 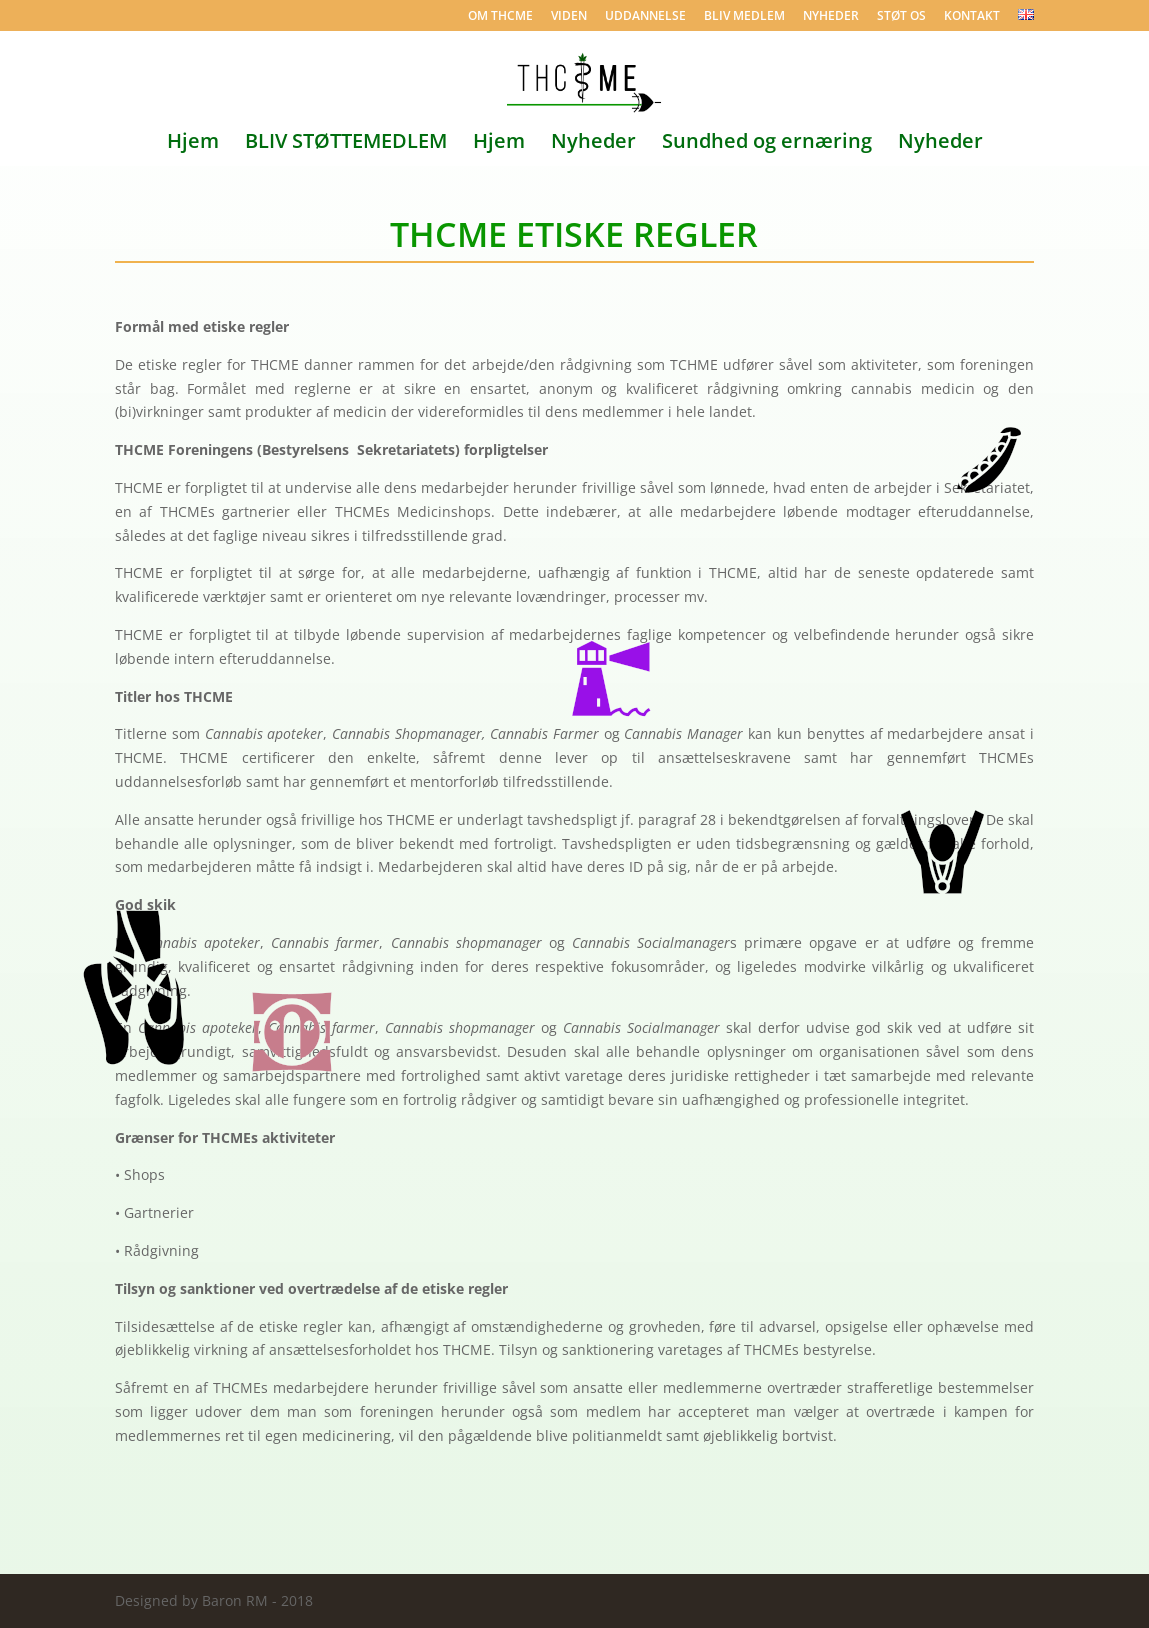 What do you see at coordinates (612, 677) in the screenshot?
I see `navigate to coastal or maritime features` at bounding box center [612, 677].